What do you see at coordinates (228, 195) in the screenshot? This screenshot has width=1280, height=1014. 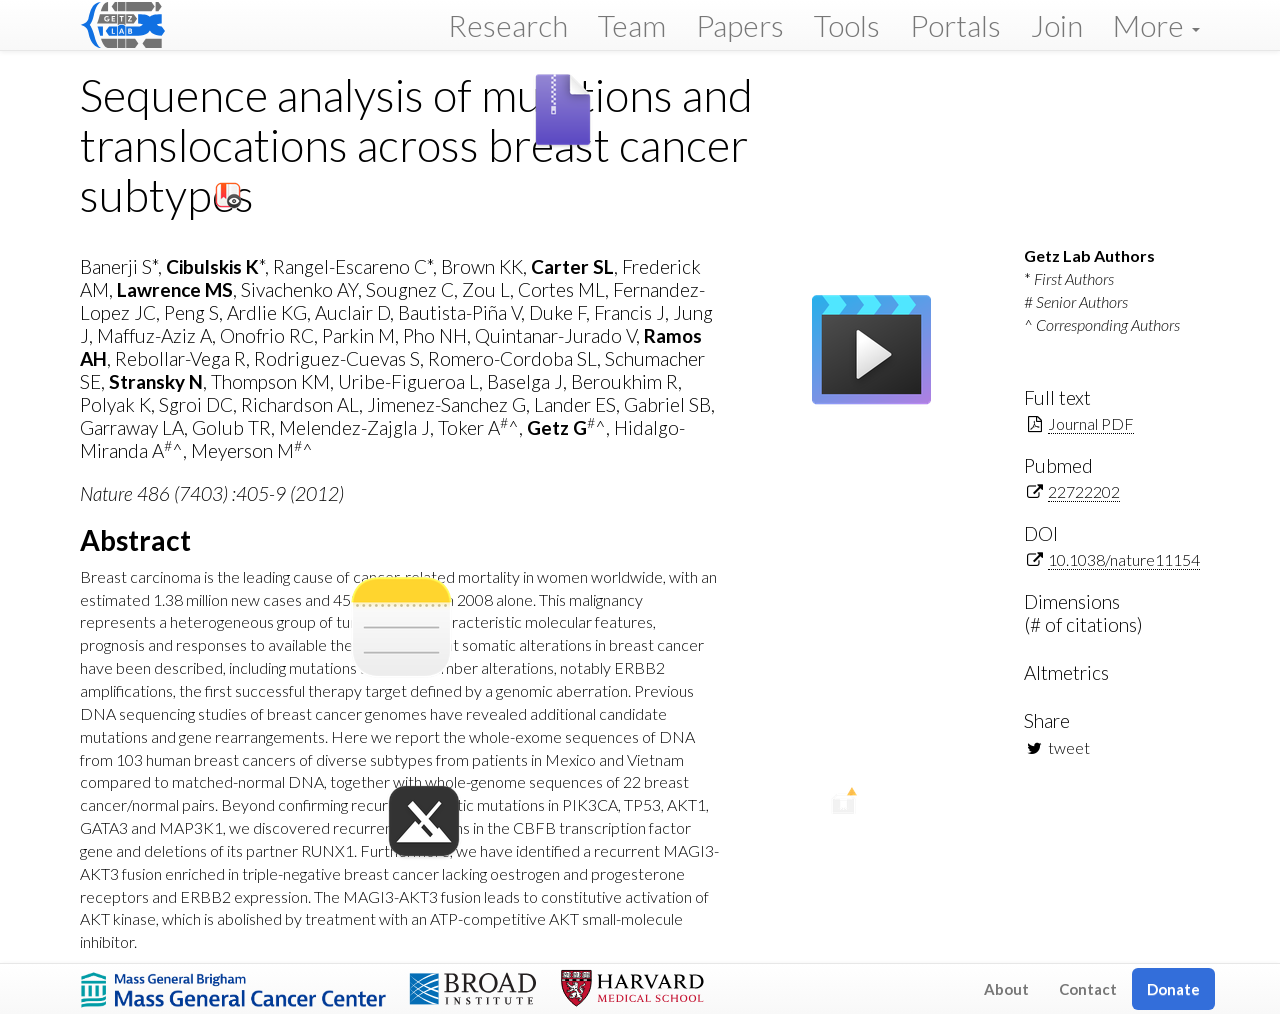 I see `open calibre e-book management app` at bounding box center [228, 195].